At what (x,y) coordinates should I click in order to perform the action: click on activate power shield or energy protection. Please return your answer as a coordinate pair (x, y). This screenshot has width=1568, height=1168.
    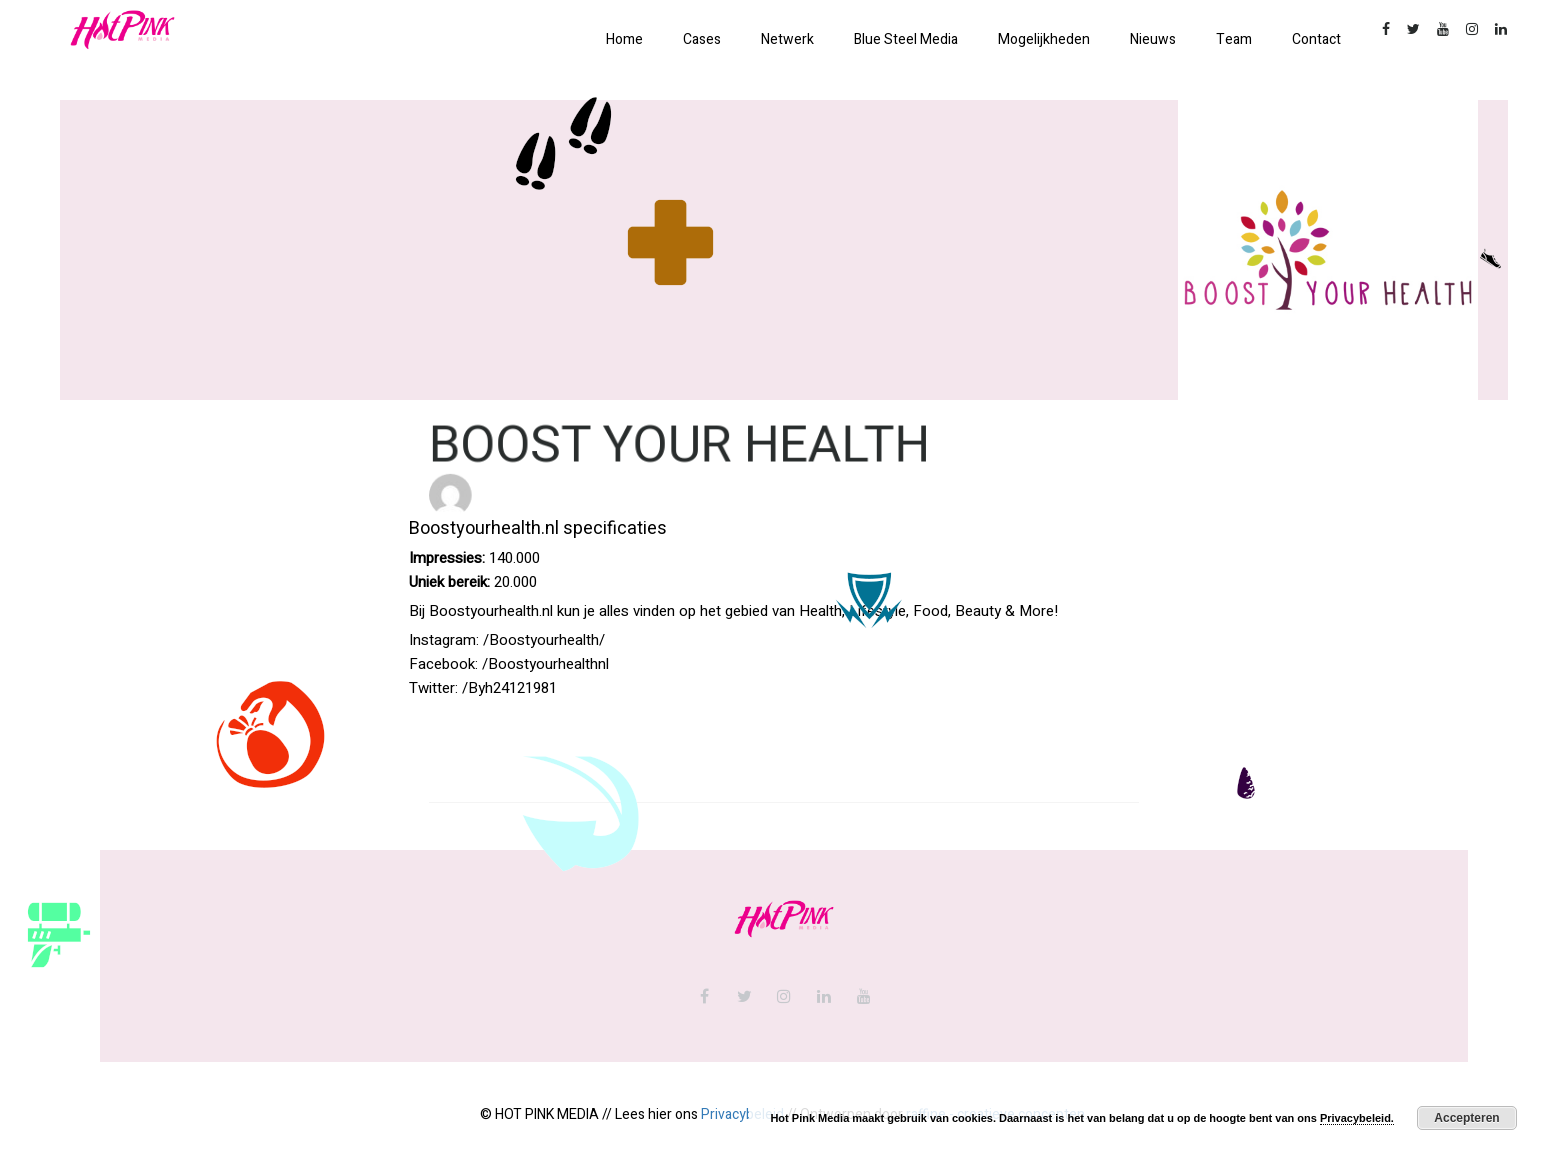
    Looking at the image, I should click on (869, 598).